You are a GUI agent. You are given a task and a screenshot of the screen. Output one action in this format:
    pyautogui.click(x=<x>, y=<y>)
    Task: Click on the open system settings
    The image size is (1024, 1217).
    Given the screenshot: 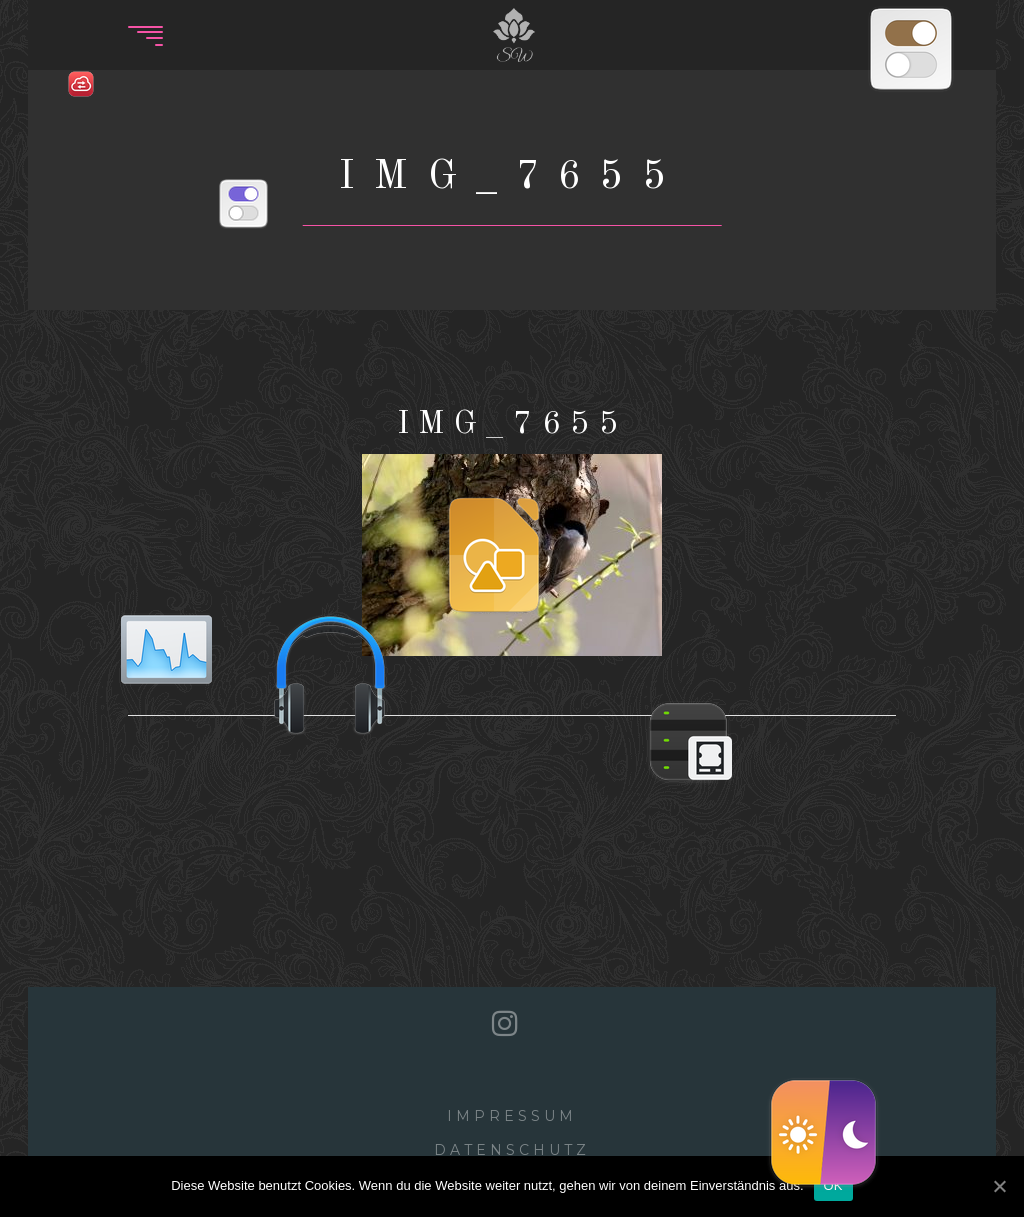 What is the action you would take?
    pyautogui.click(x=243, y=203)
    